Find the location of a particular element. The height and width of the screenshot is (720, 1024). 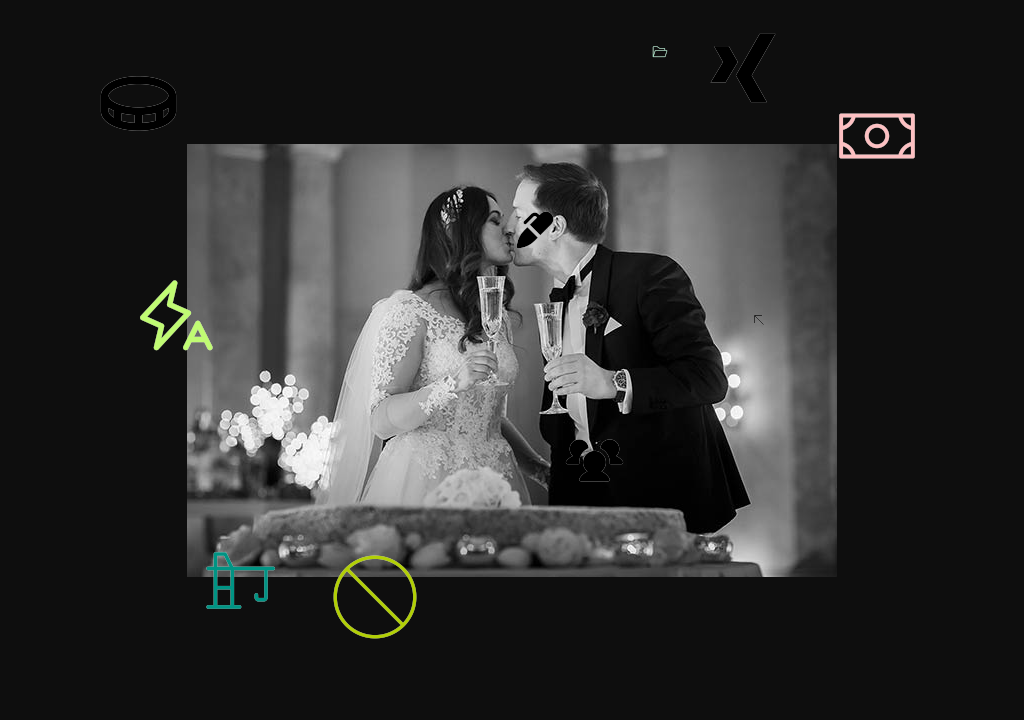

select the marker or highlighter tool is located at coordinates (535, 230).